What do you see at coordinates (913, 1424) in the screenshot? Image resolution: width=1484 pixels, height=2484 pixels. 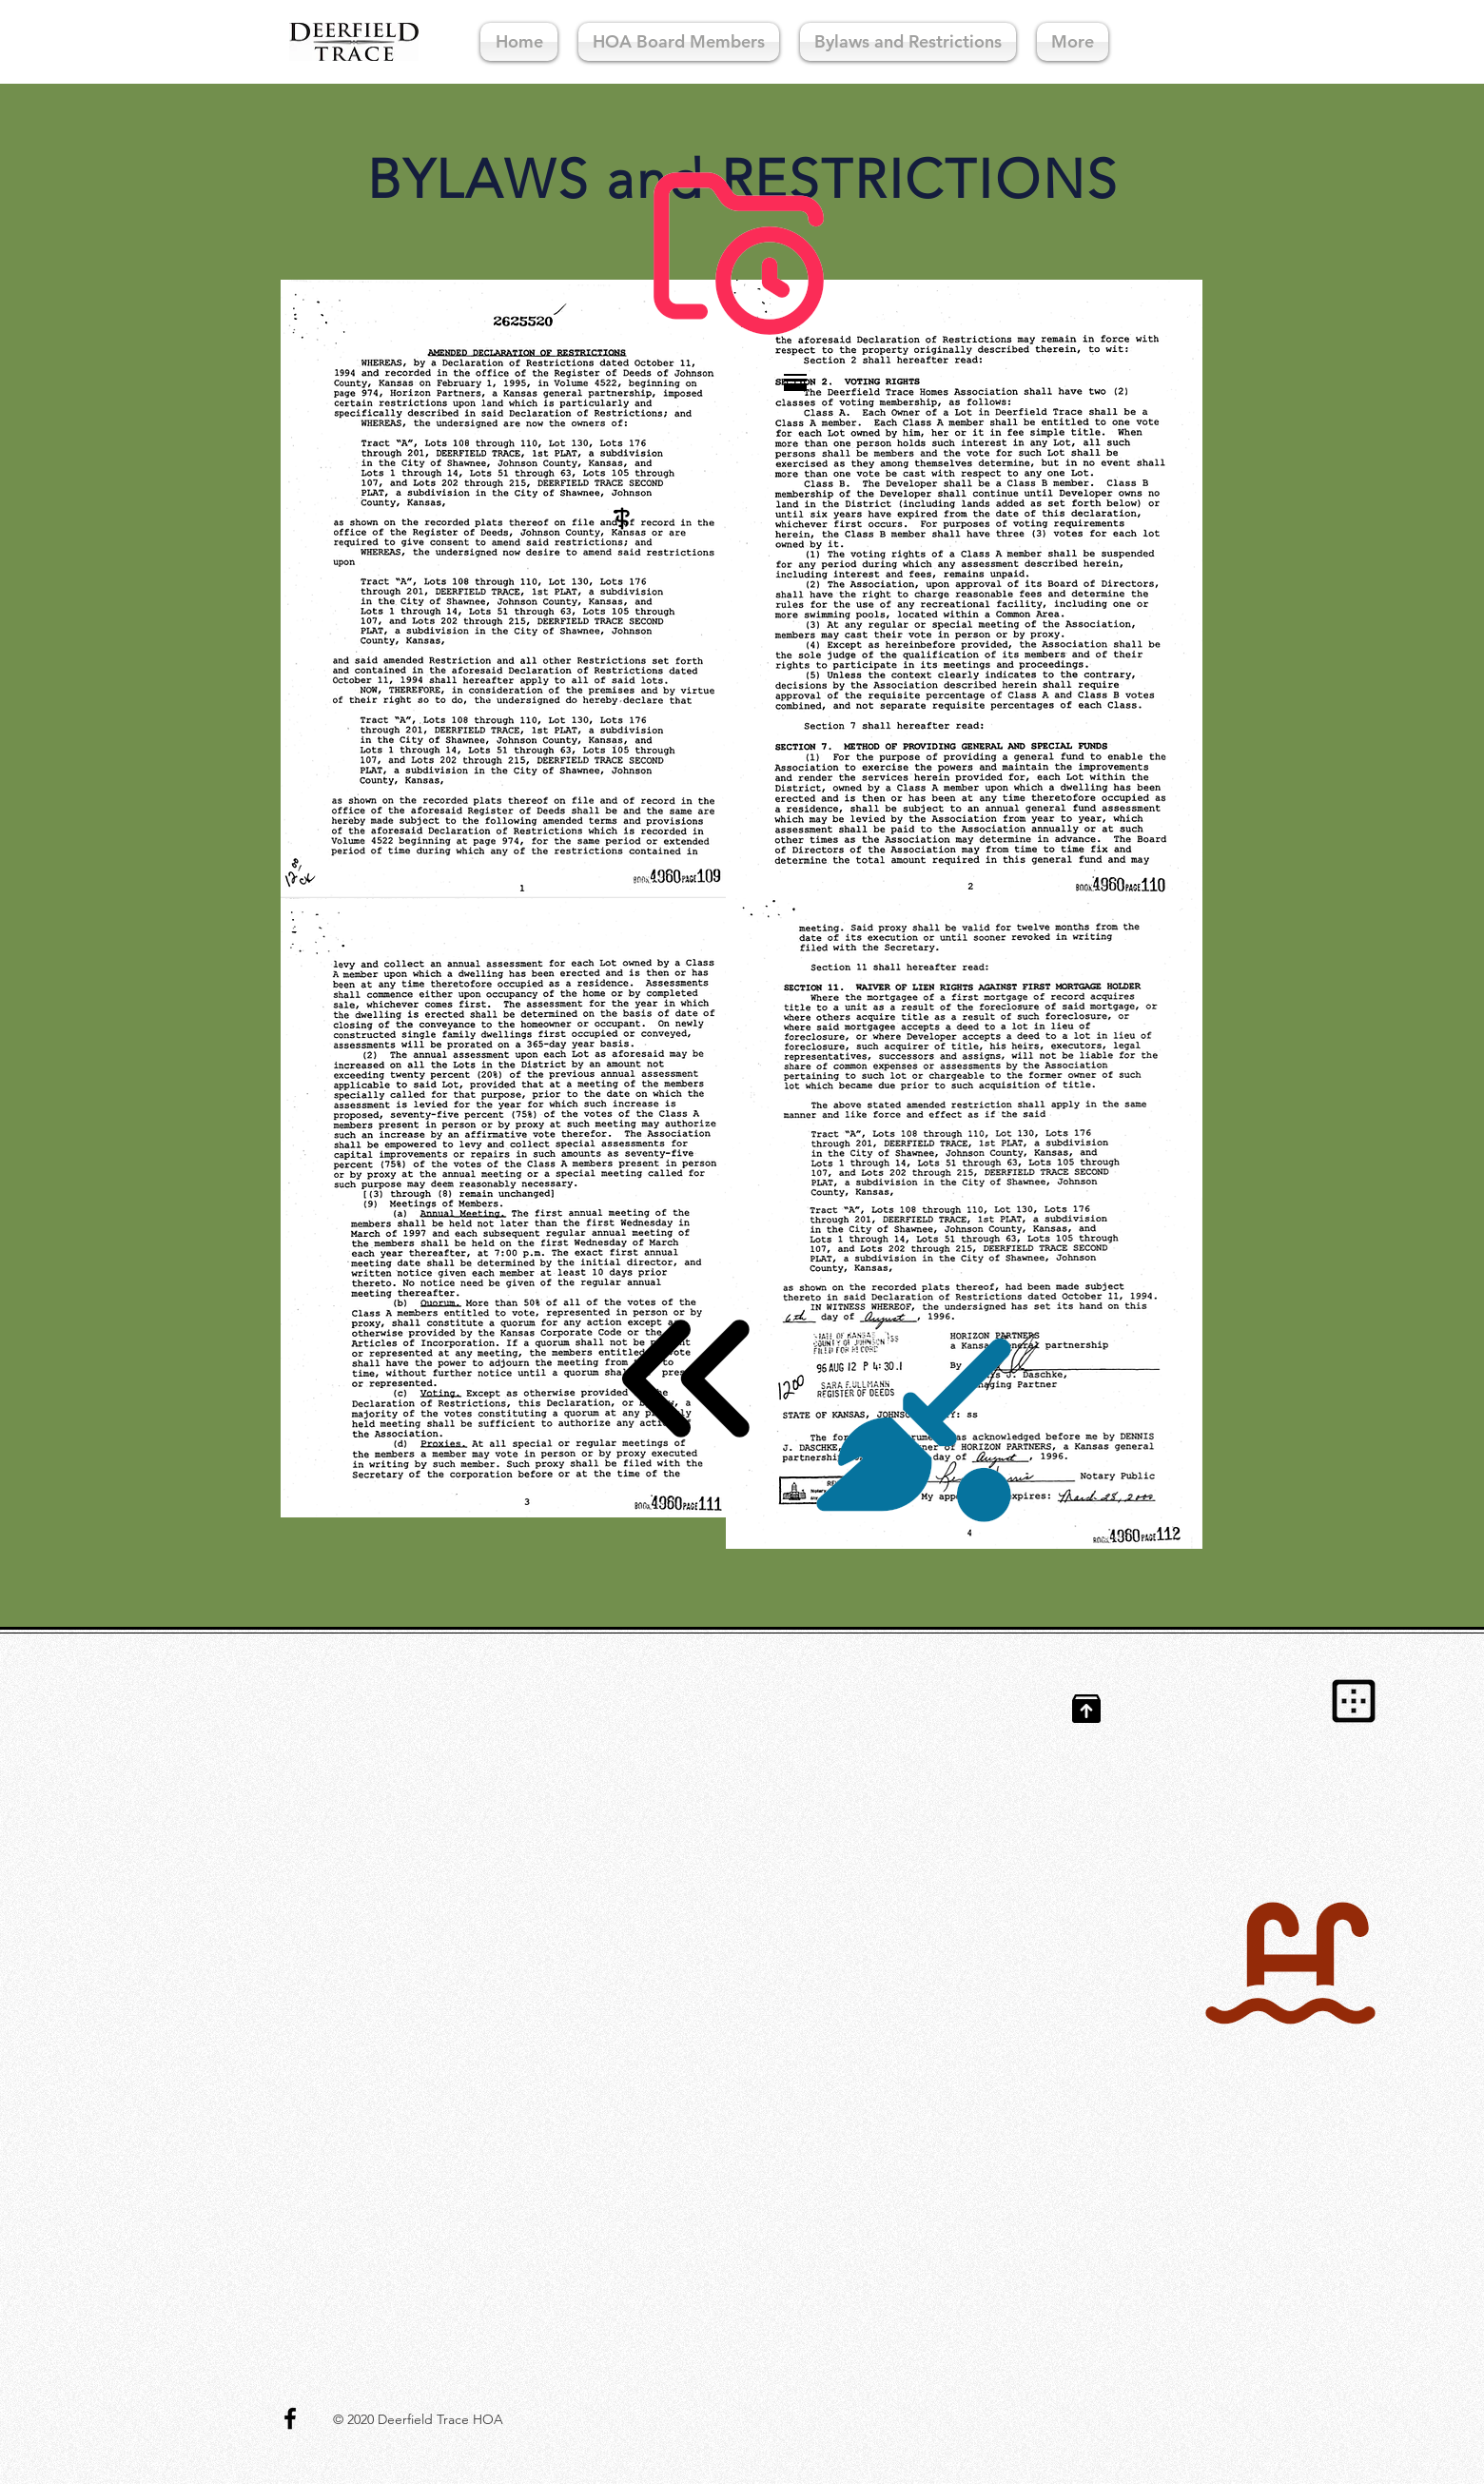 I see `access quidditch or broomstick-related games` at bounding box center [913, 1424].